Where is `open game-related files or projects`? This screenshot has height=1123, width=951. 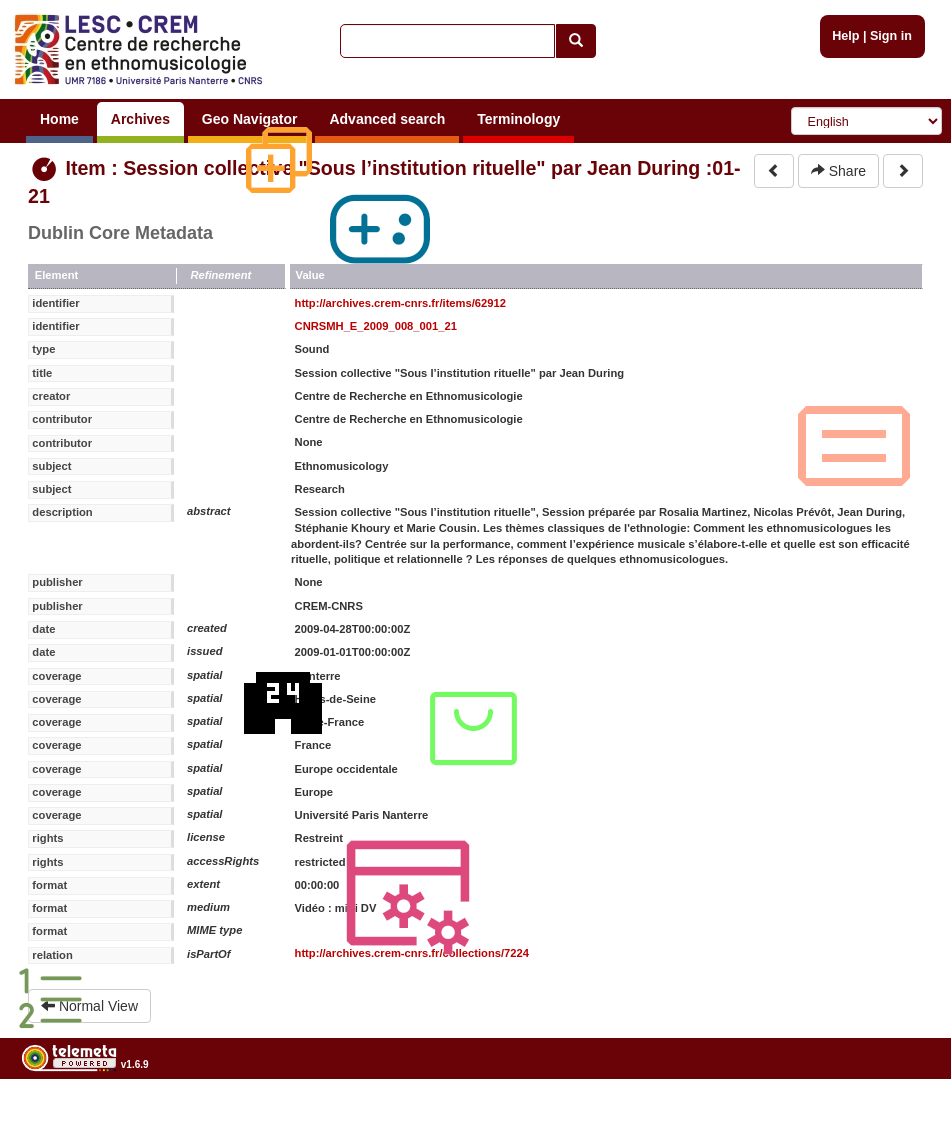 open game-related files or projects is located at coordinates (380, 226).